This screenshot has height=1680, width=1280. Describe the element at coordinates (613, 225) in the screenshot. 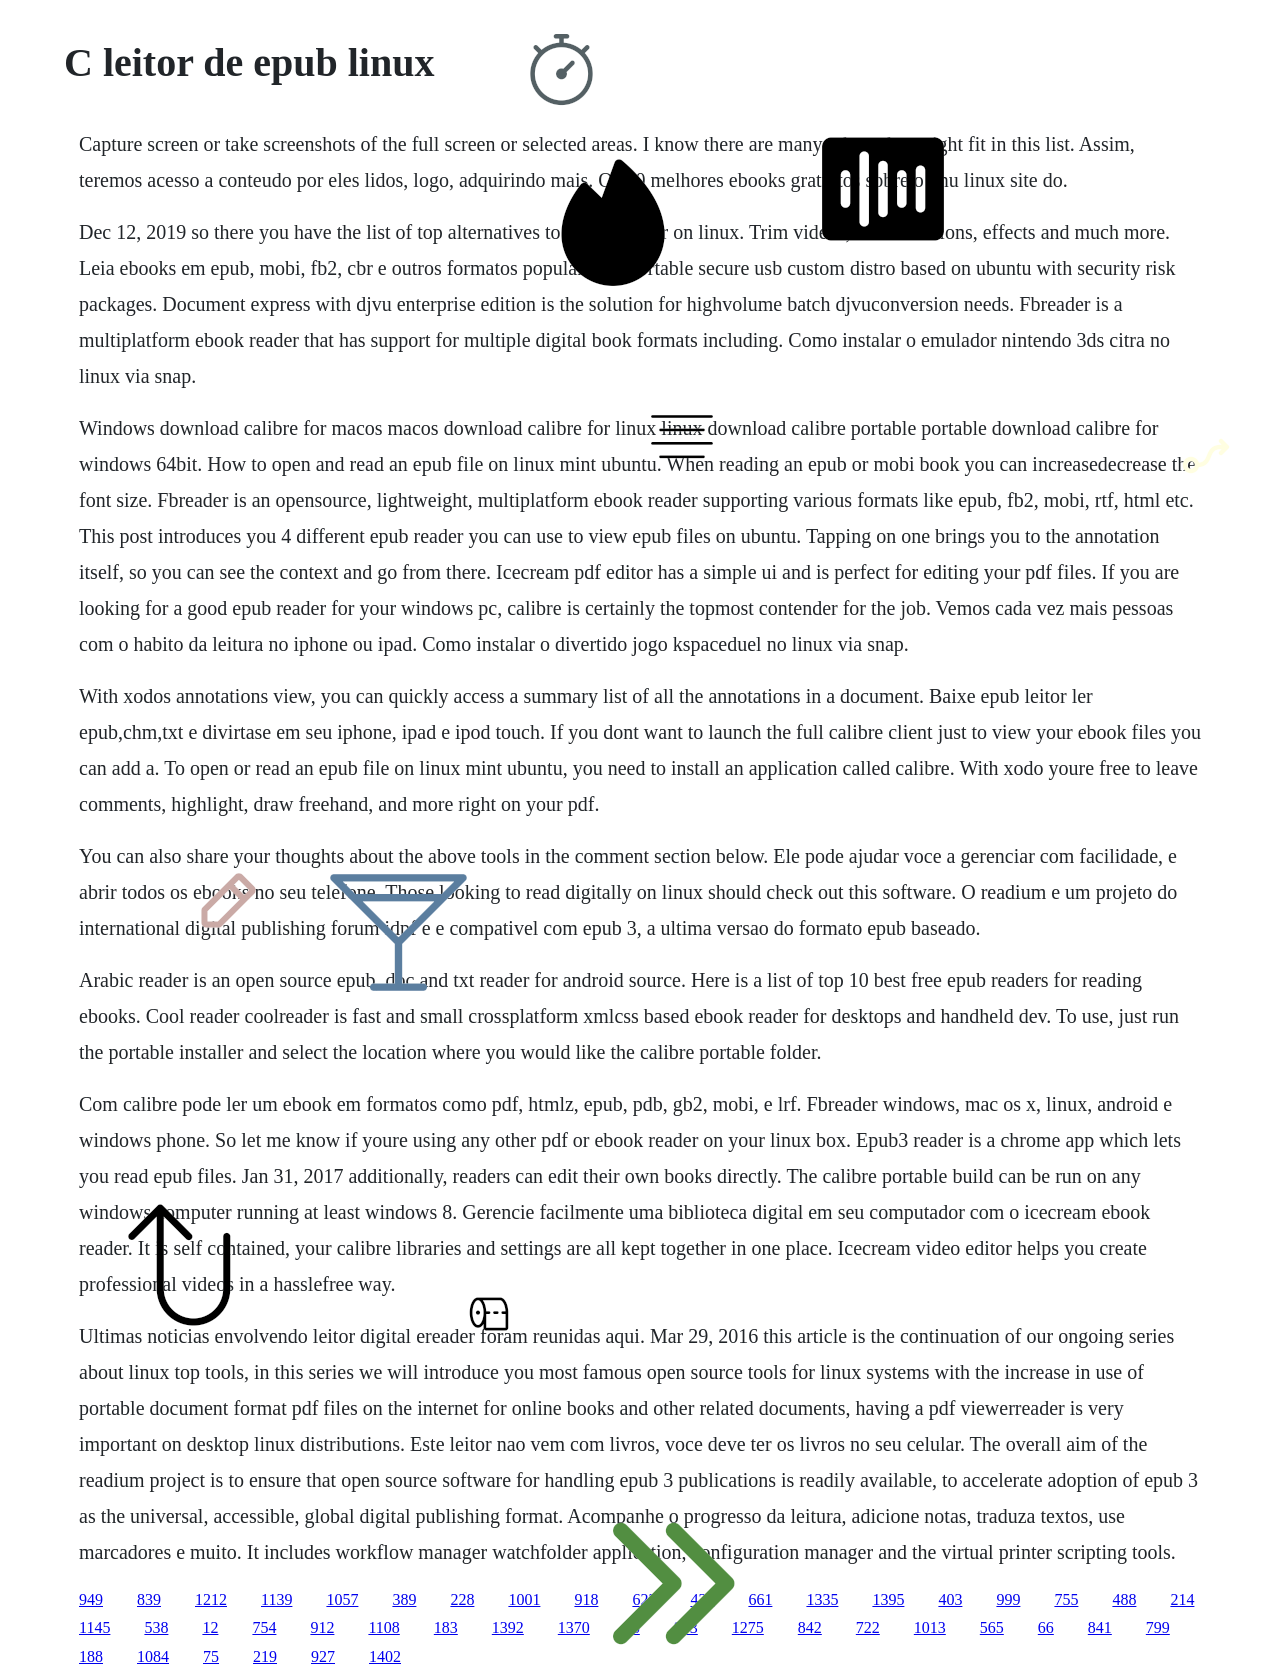

I see `indicates trending or hot content` at that location.